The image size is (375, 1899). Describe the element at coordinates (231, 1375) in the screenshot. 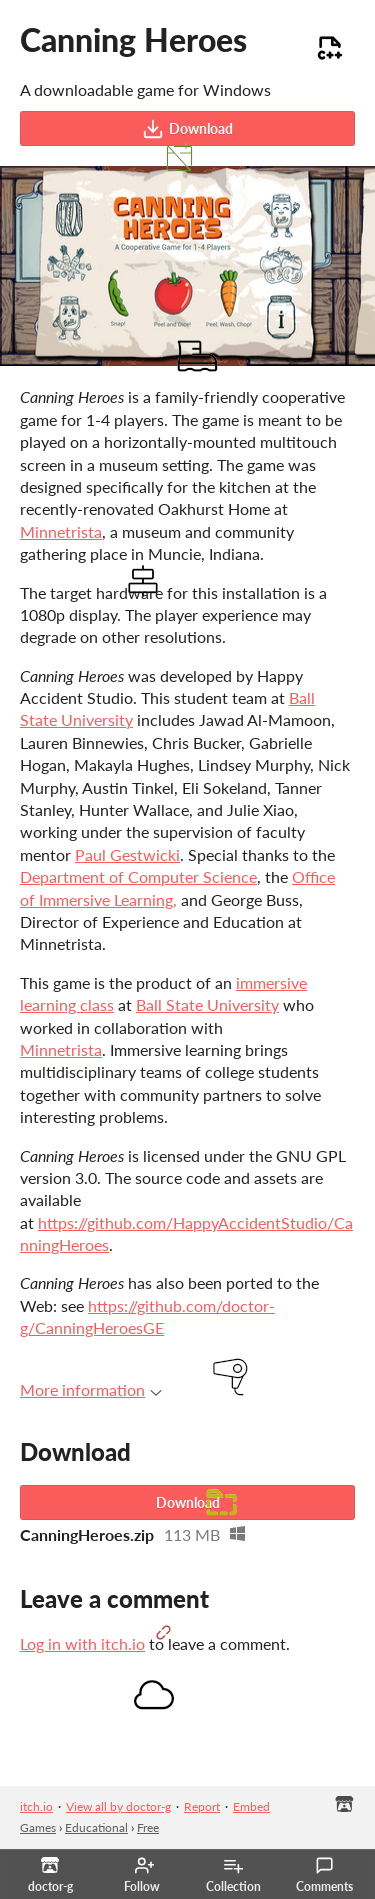

I see `access hair styling or beauty tools` at that location.